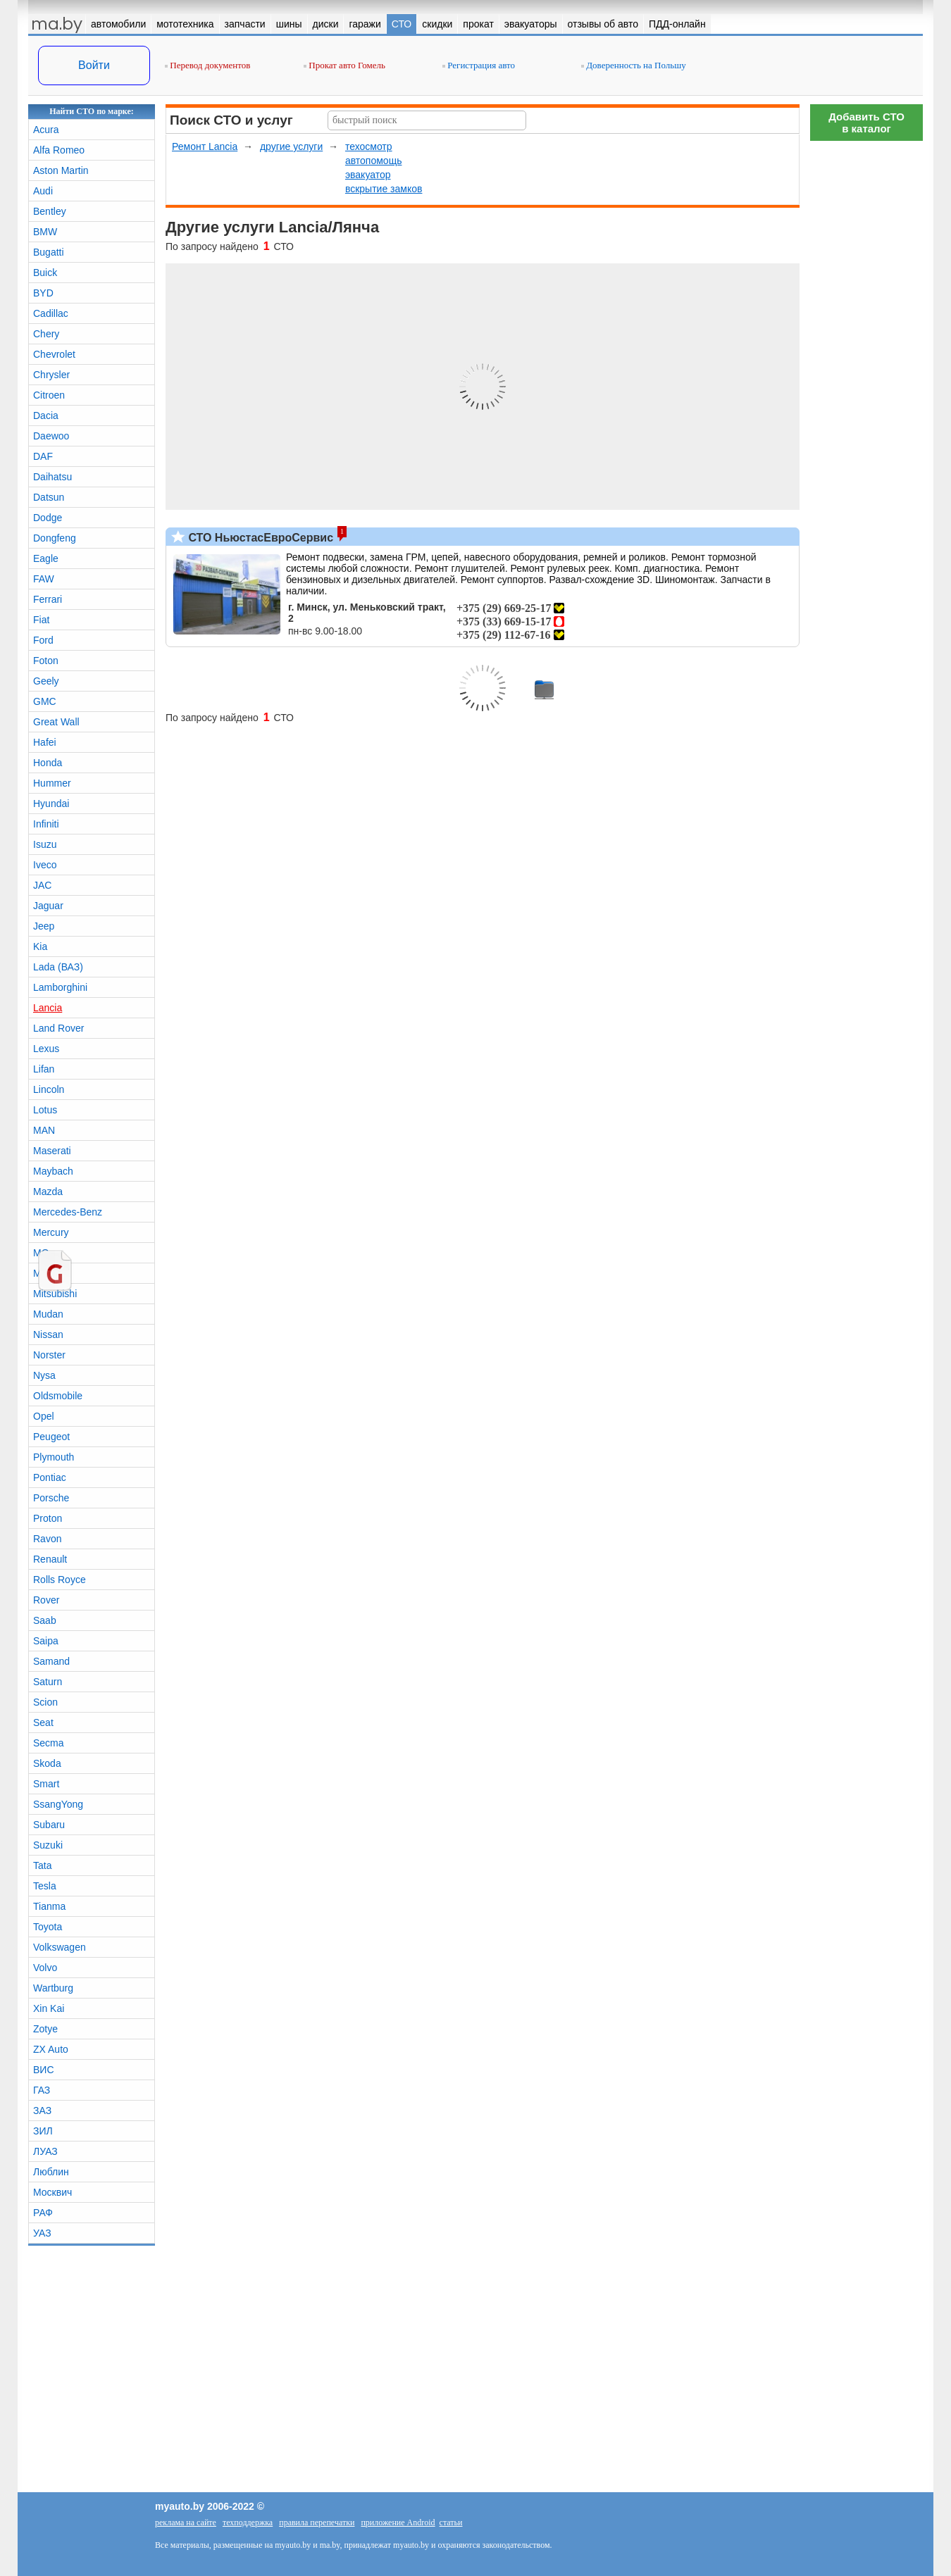  Describe the element at coordinates (55, 1270) in the screenshot. I see `a g-code file for 3D printing or CNC machining` at that location.